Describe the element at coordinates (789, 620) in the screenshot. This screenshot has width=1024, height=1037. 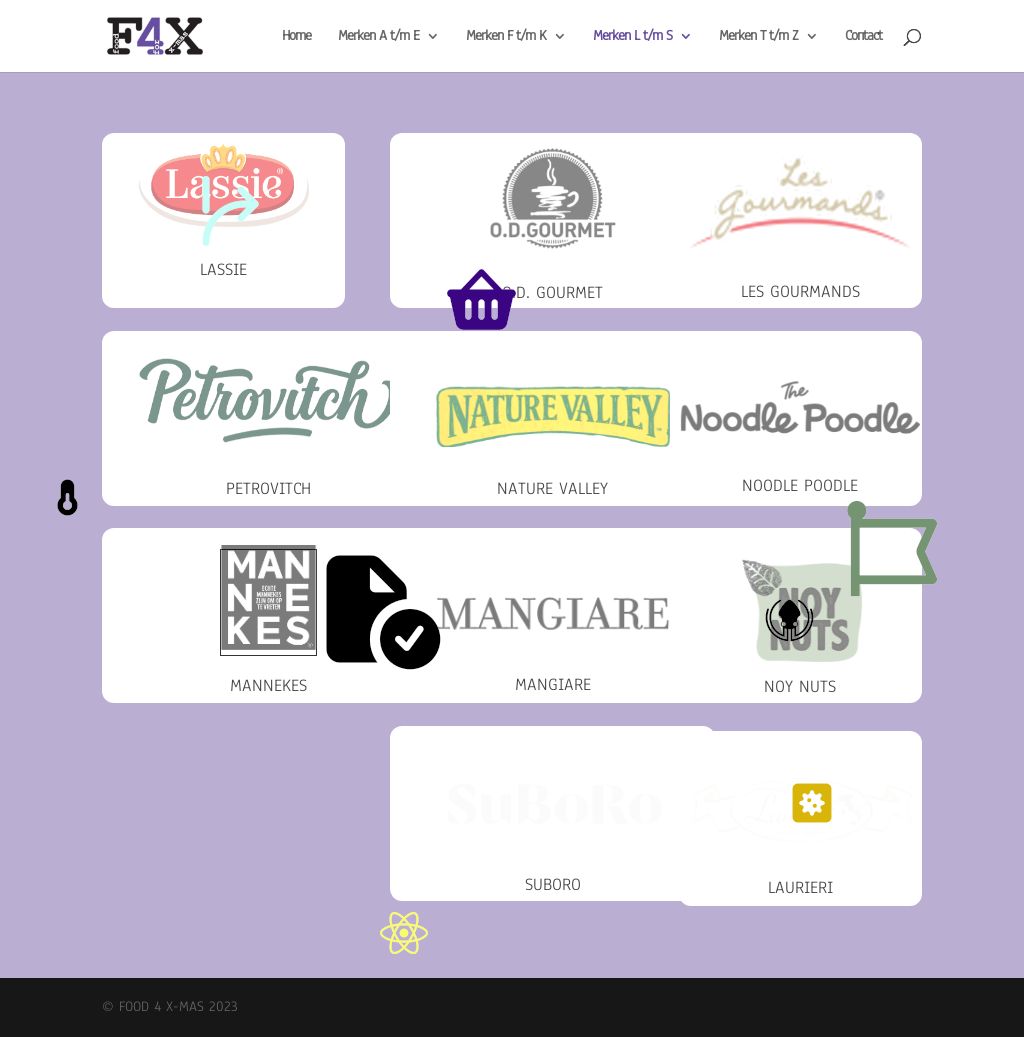
I see `open GitKraken git client` at that location.